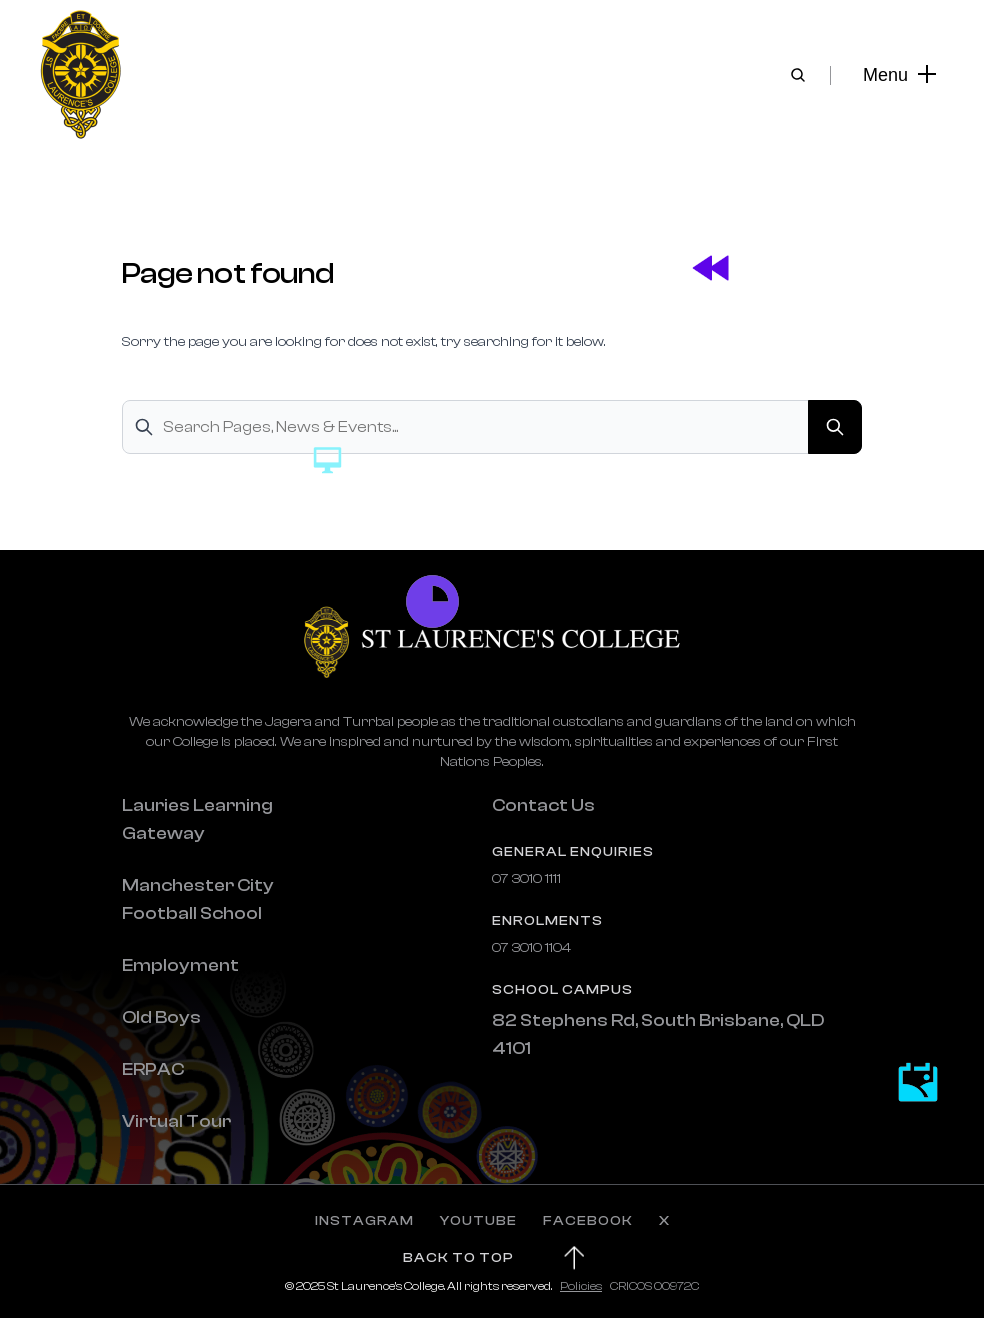 The image size is (984, 1318). Describe the element at coordinates (712, 268) in the screenshot. I see `rewind or skip backward in media playback` at that location.